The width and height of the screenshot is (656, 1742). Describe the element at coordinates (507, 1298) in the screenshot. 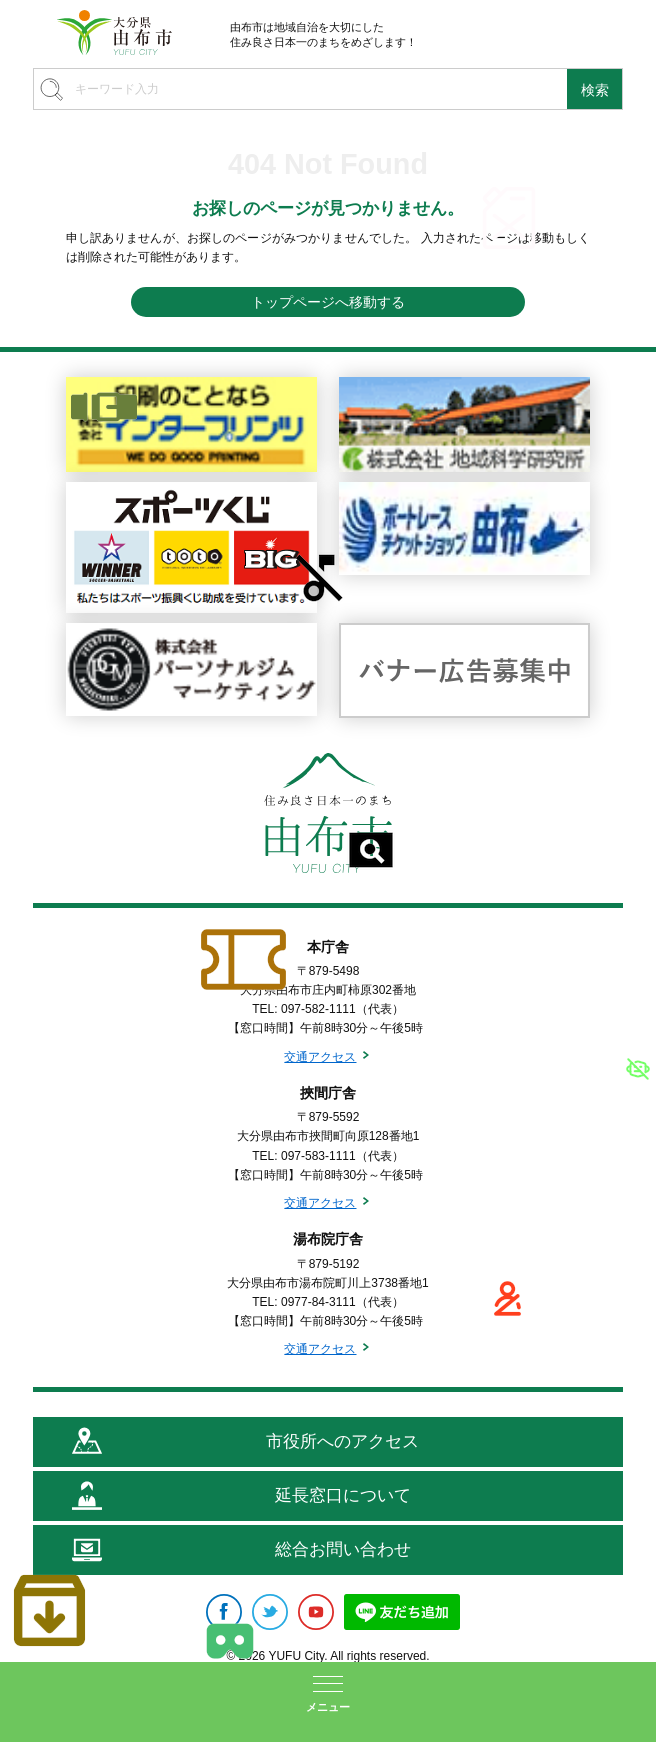

I see `fasten seatbelt reminder` at that location.